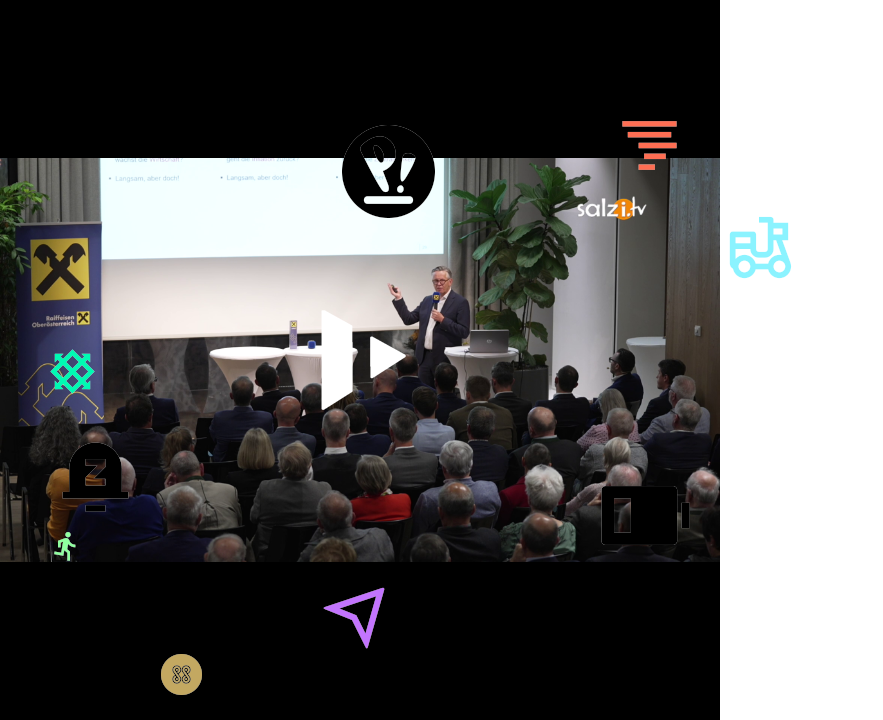  Describe the element at coordinates (643, 515) in the screenshot. I see `indicates low battery status` at that location.